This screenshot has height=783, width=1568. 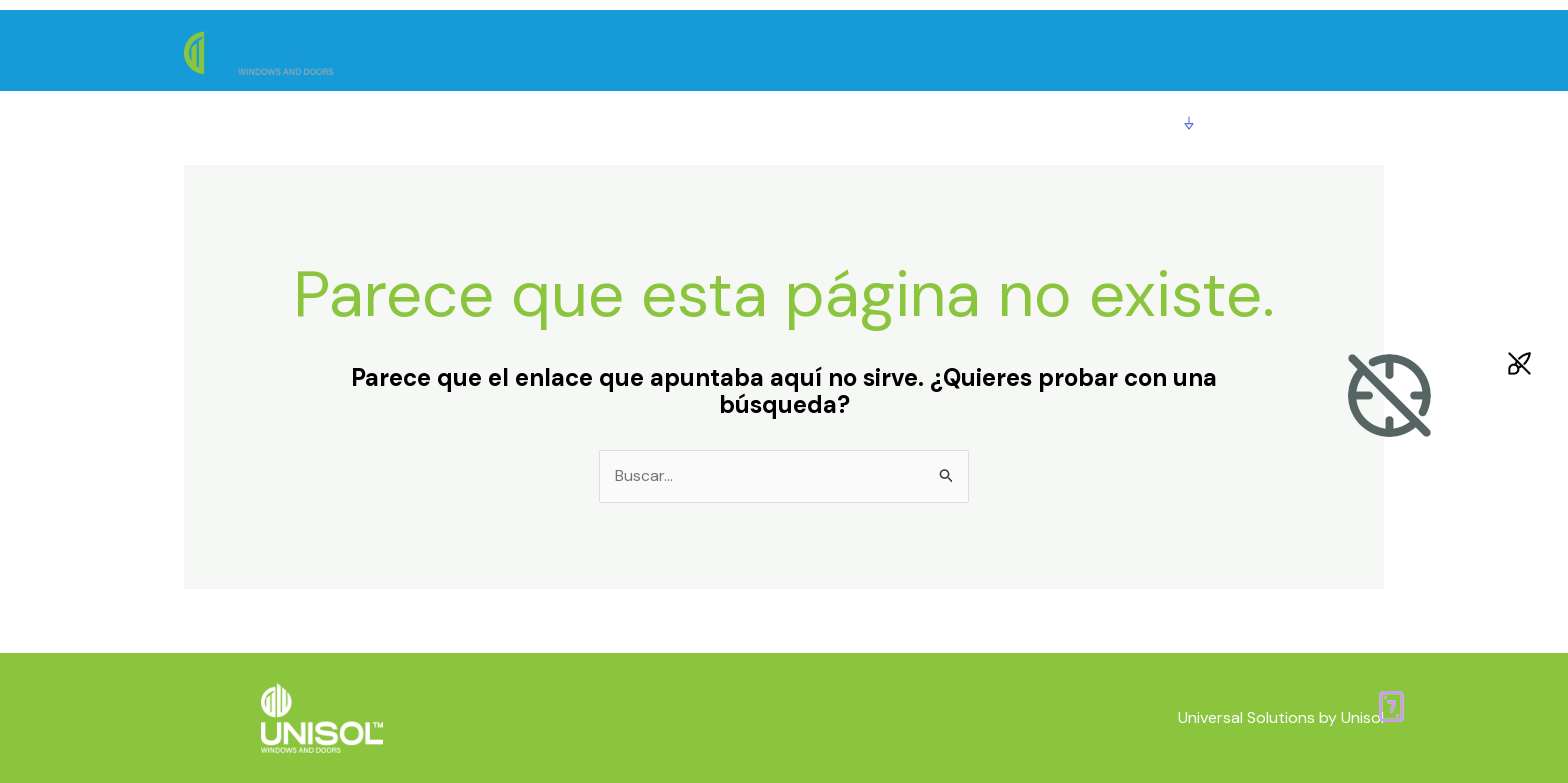 I want to click on play a 7 card in a card game, so click(x=1391, y=706).